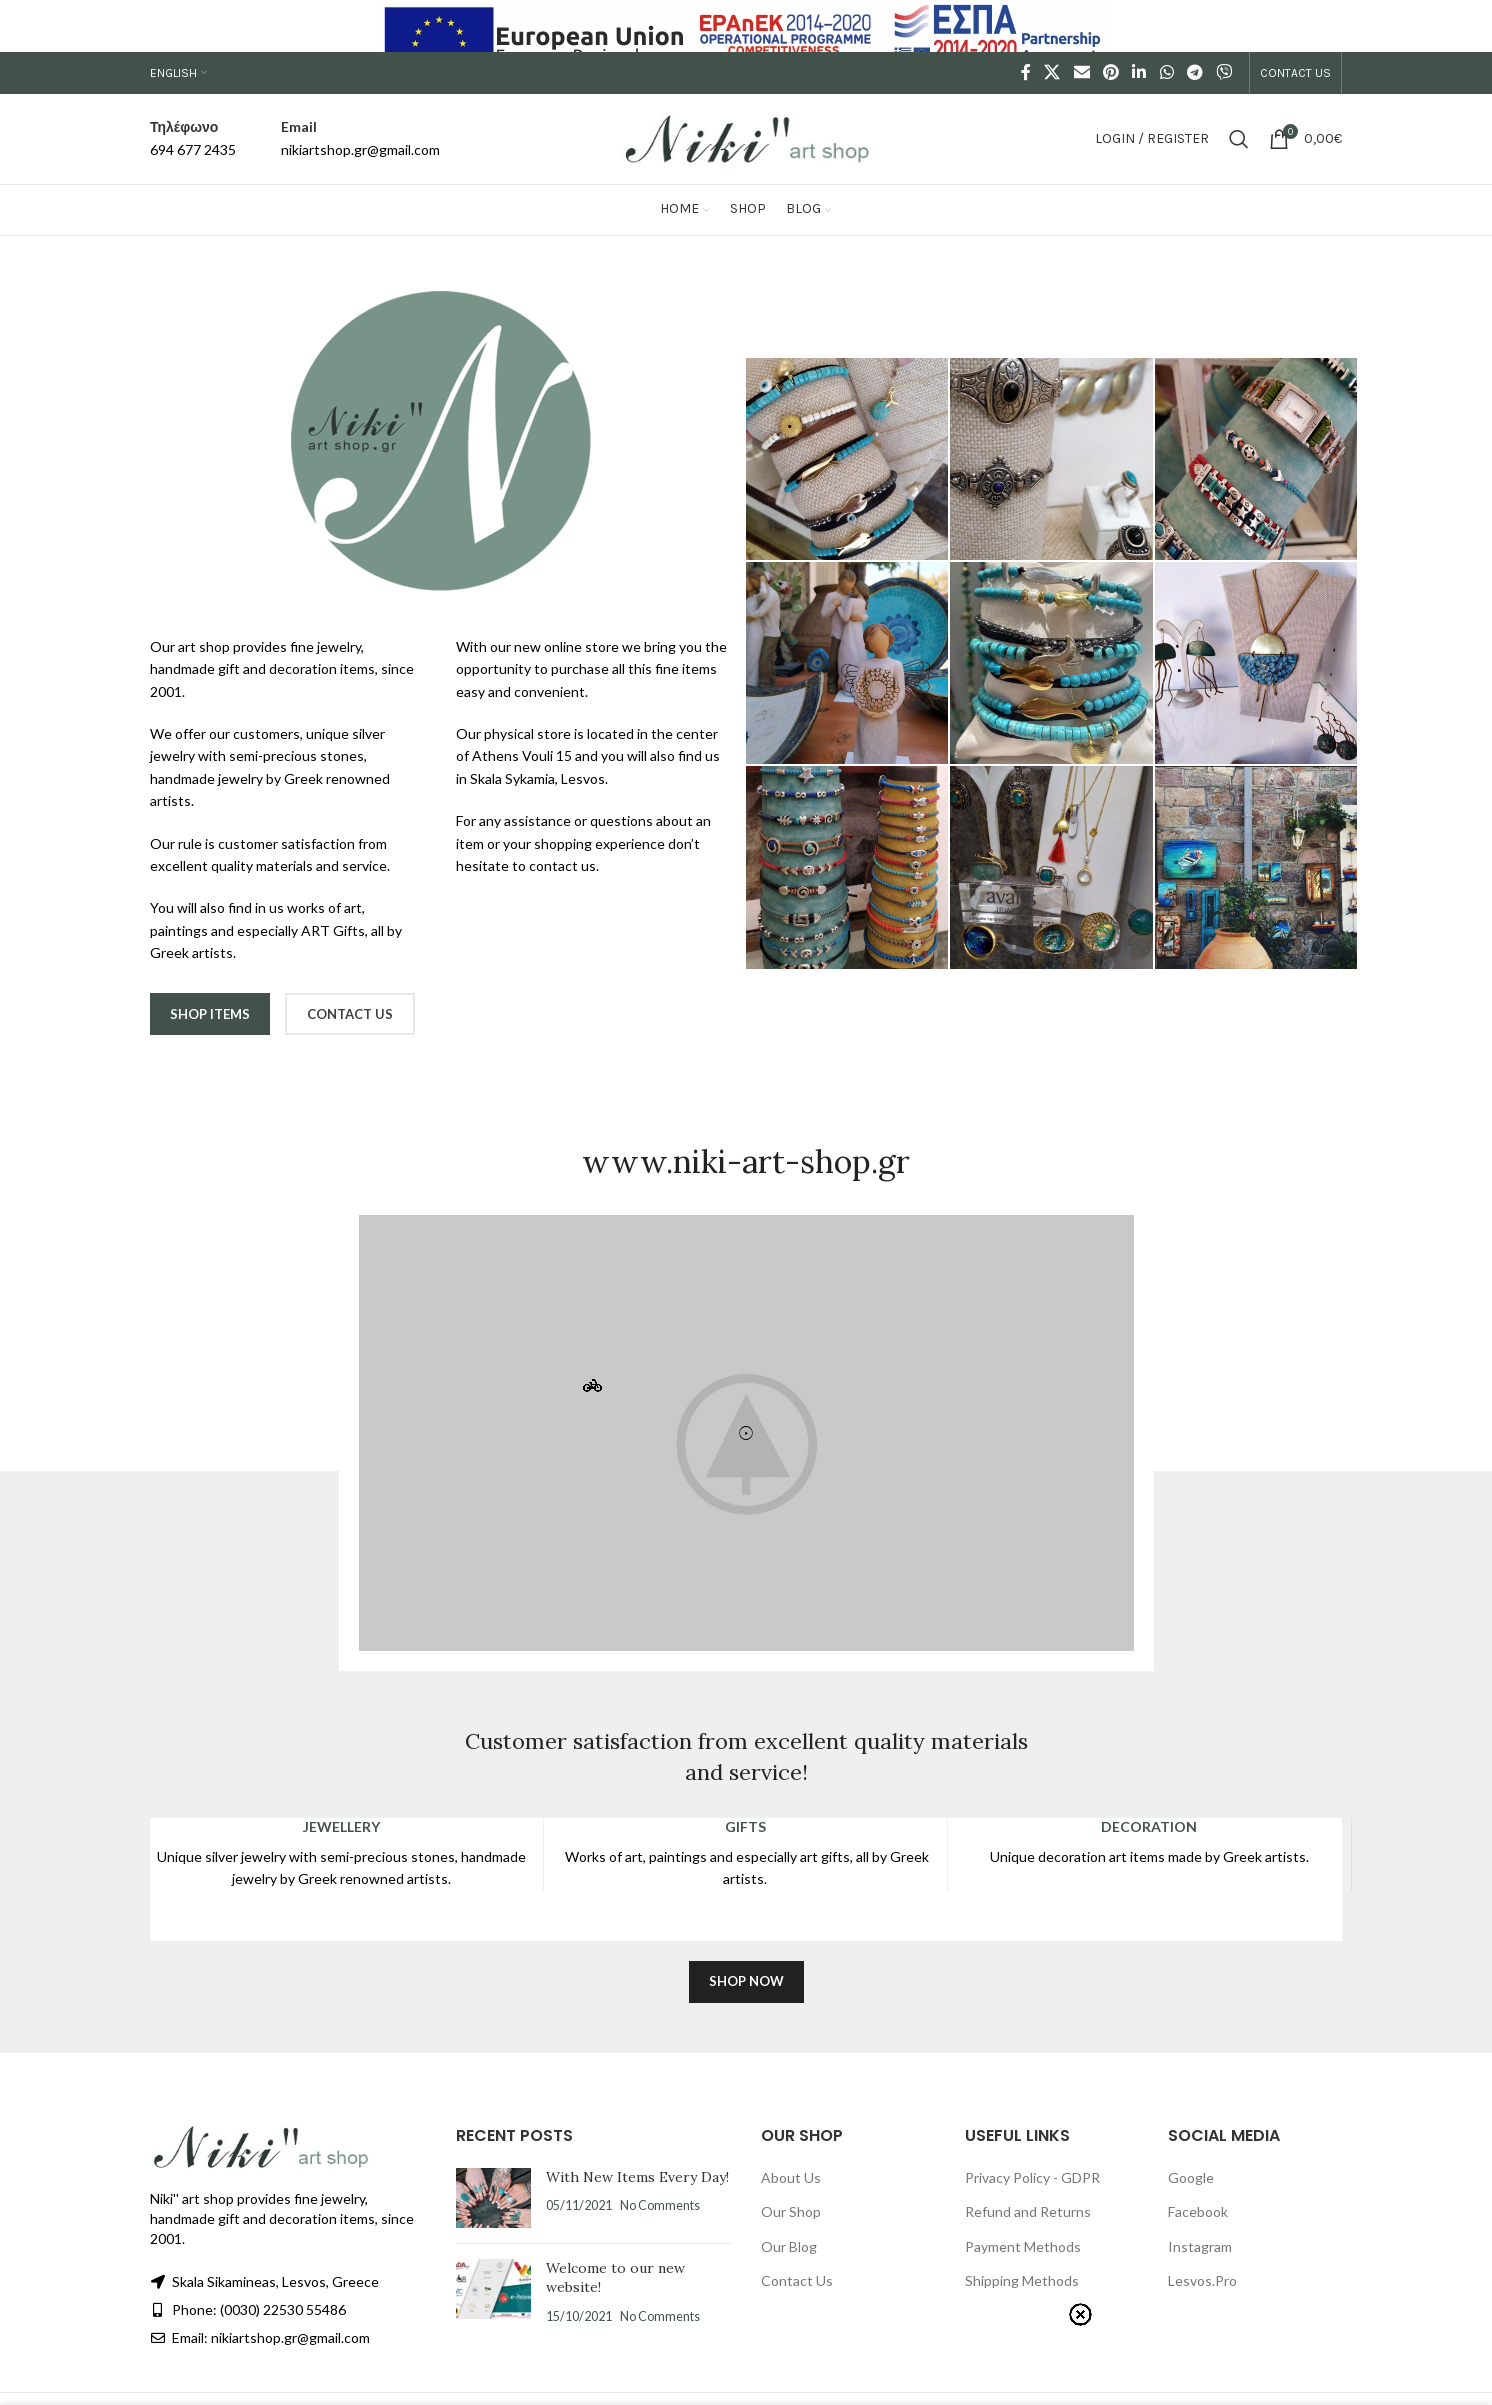 Image resolution: width=1492 pixels, height=2405 pixels. Describe the element at coordinates (592, 1385) in the screenshot. I see `select bicycle as transportation mode` at that location.